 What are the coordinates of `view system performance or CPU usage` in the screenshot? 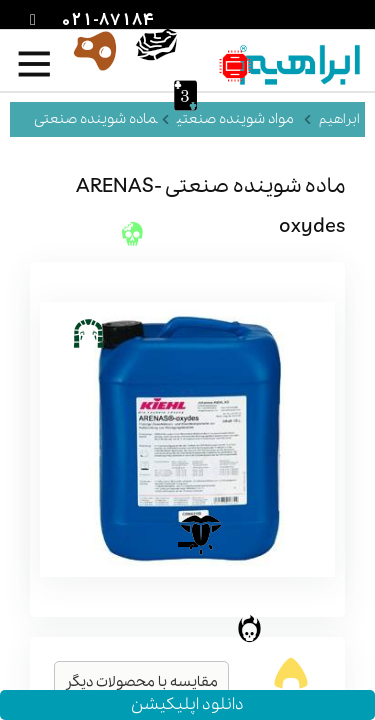 It's located at (235, 66).